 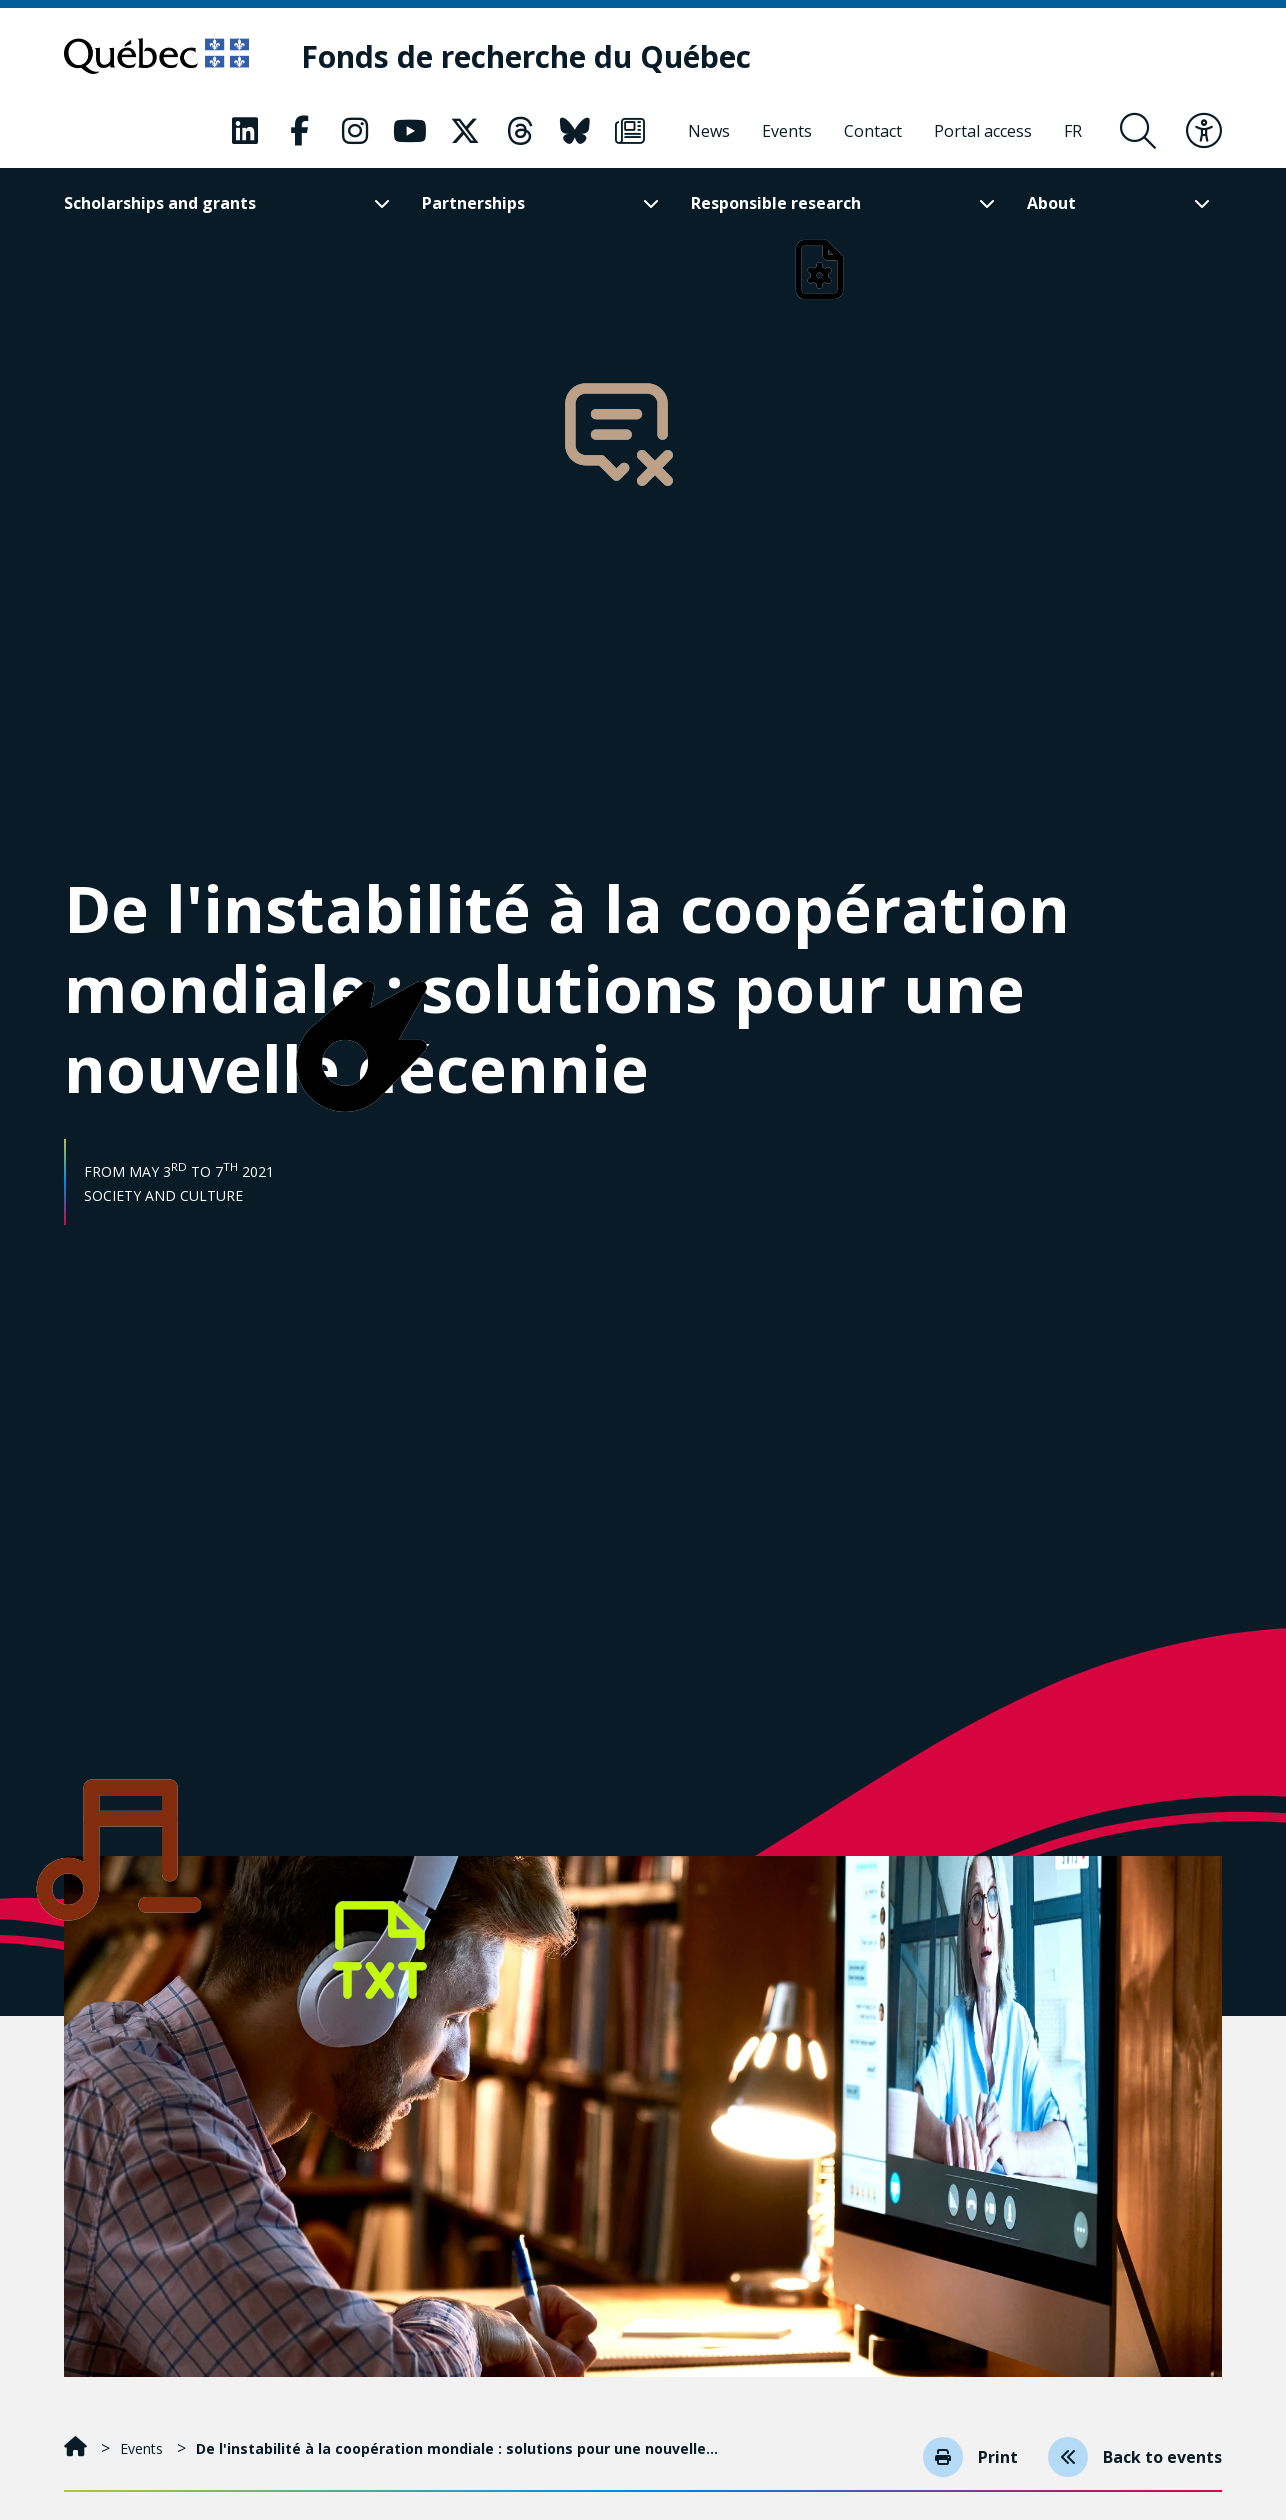 I want to click on indicates a trending or viral item, so click(x=361, y=1046).